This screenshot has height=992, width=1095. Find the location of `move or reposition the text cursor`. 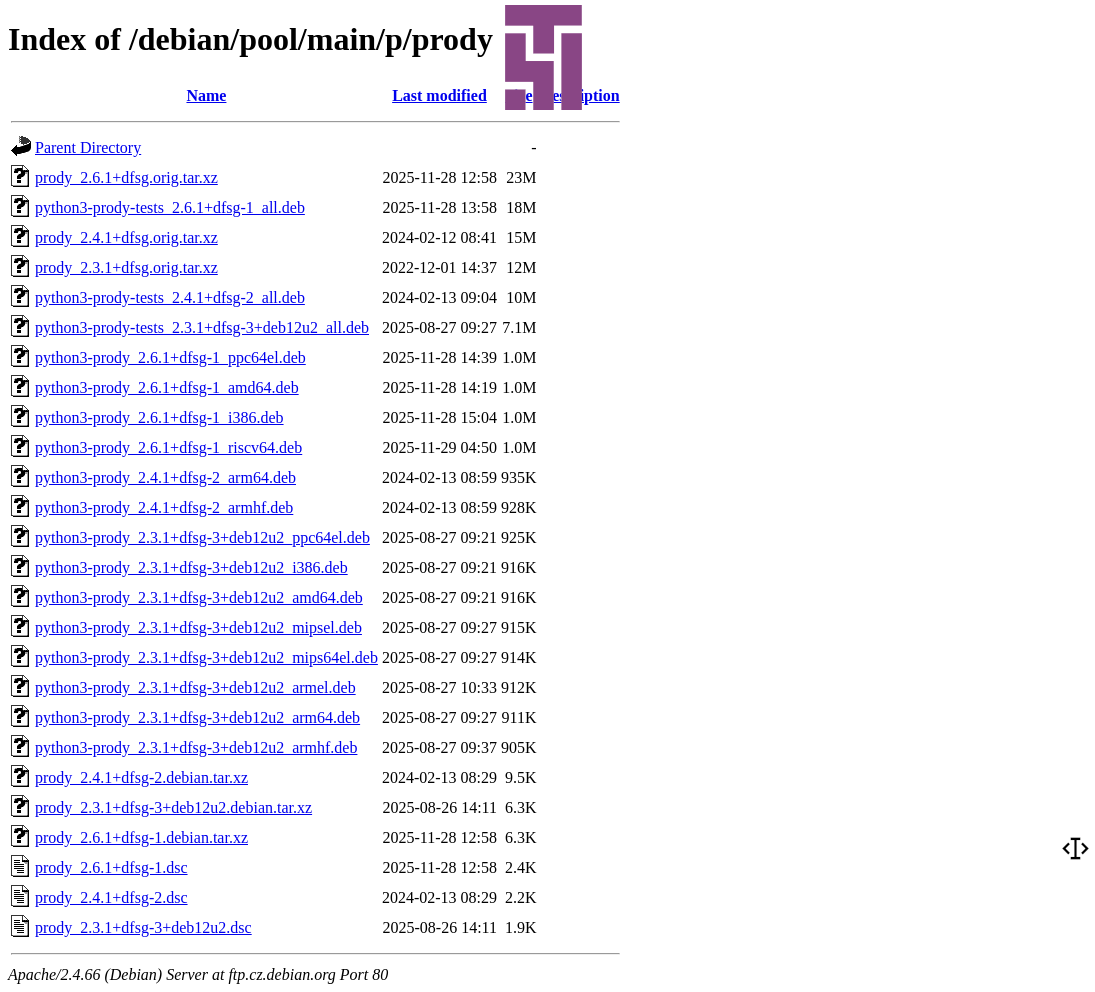

move or reposition the text cursor is located at coordinates (1075, 848).